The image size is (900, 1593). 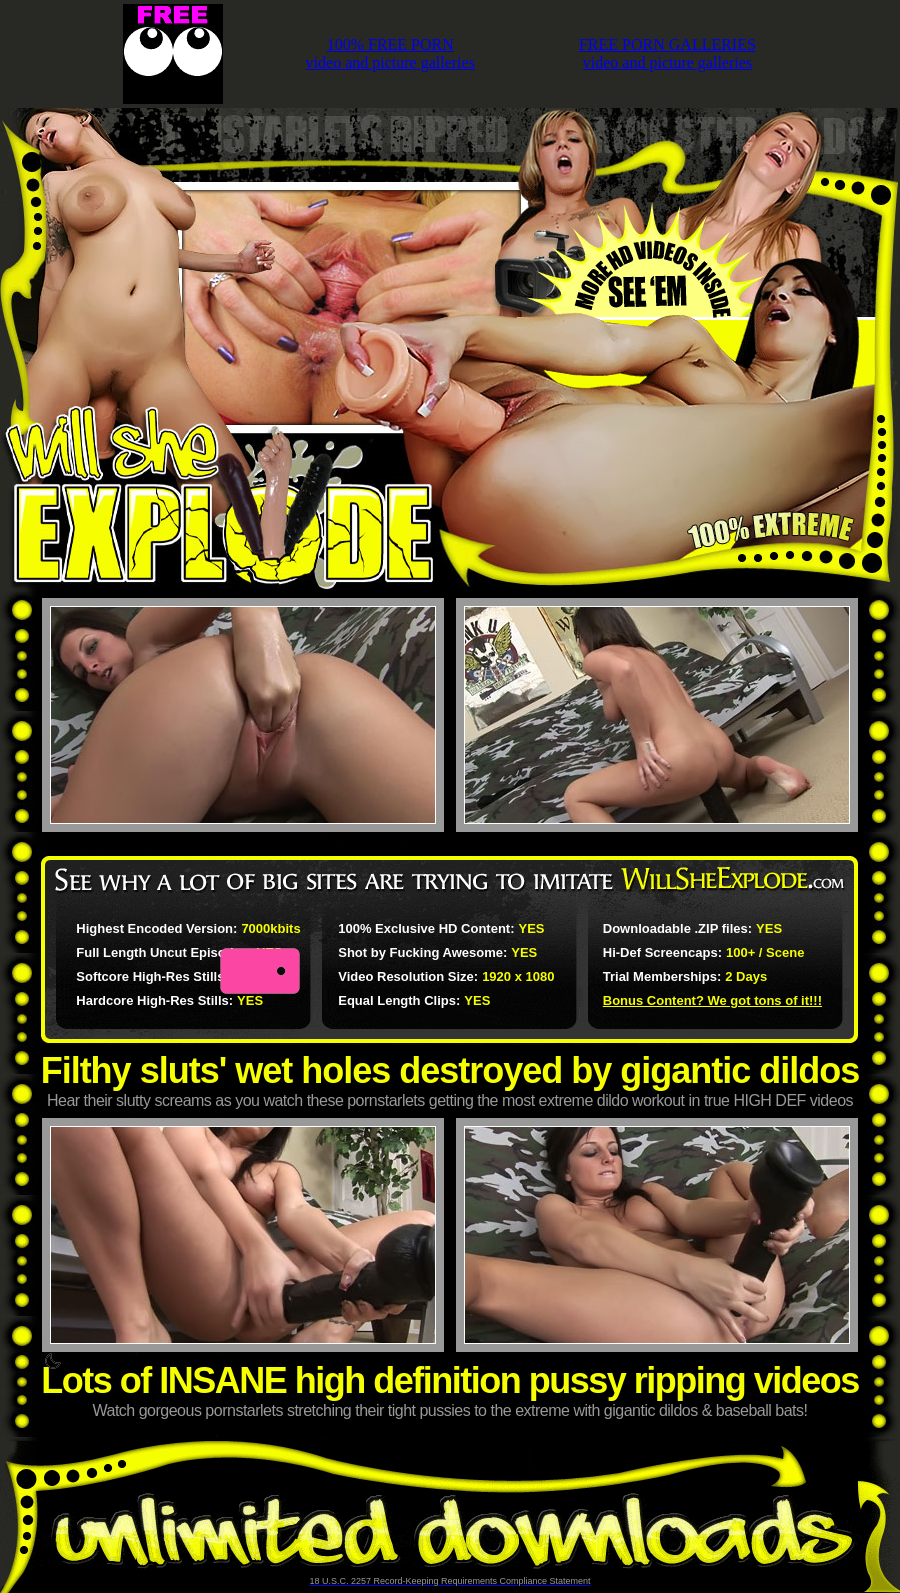 I want to click on access storage or disk management, so click(x=260, y=971).